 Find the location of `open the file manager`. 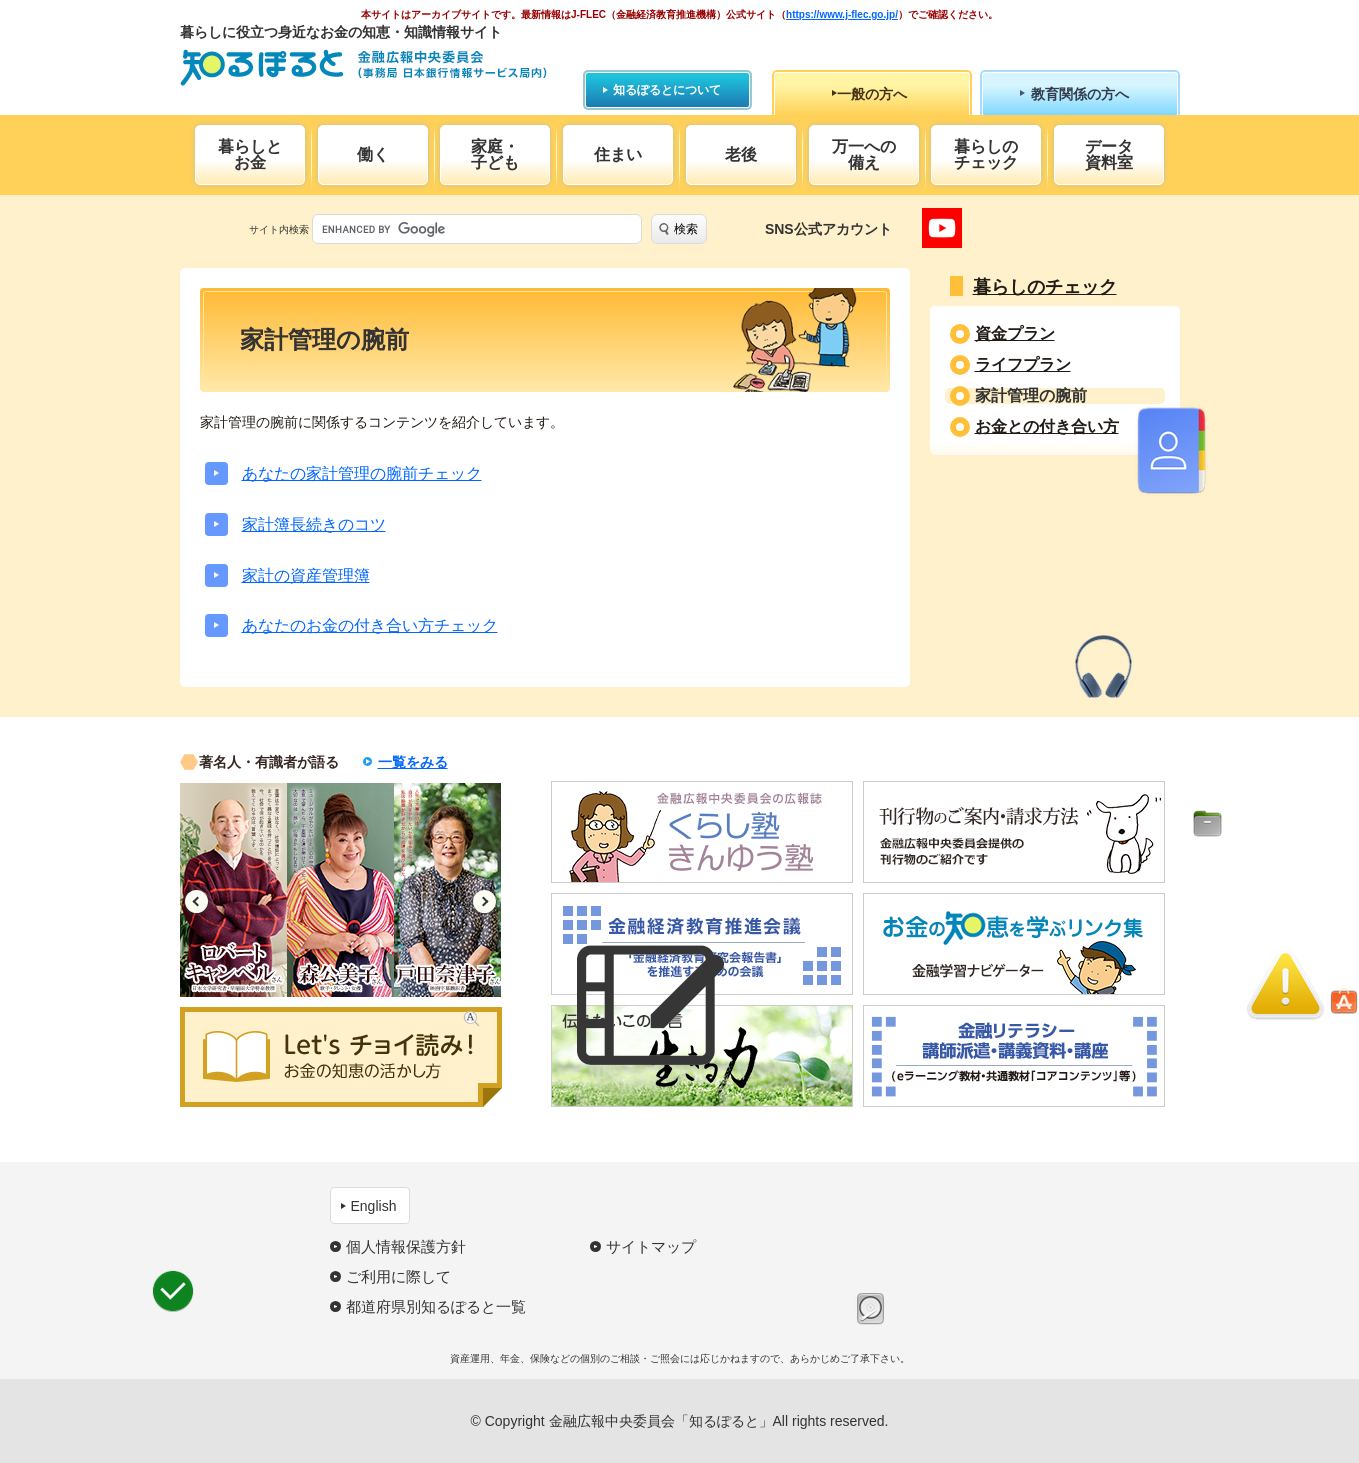

open the file manager is located at coordinates (1207, 823).